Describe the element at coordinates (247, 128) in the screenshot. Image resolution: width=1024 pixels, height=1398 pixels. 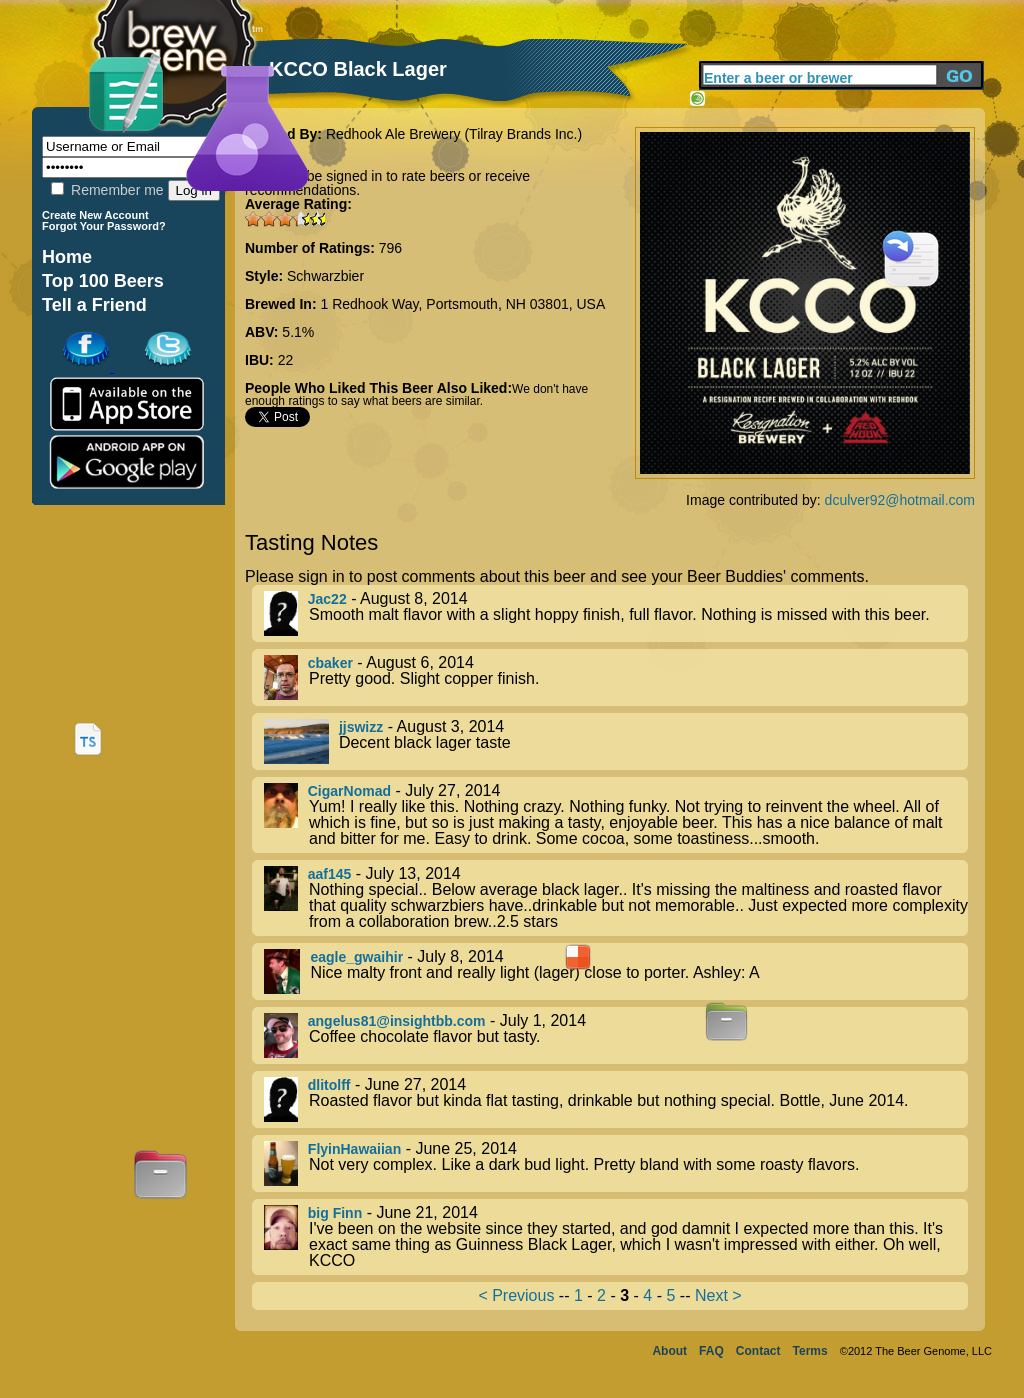
I see `open test plans application` at that location.